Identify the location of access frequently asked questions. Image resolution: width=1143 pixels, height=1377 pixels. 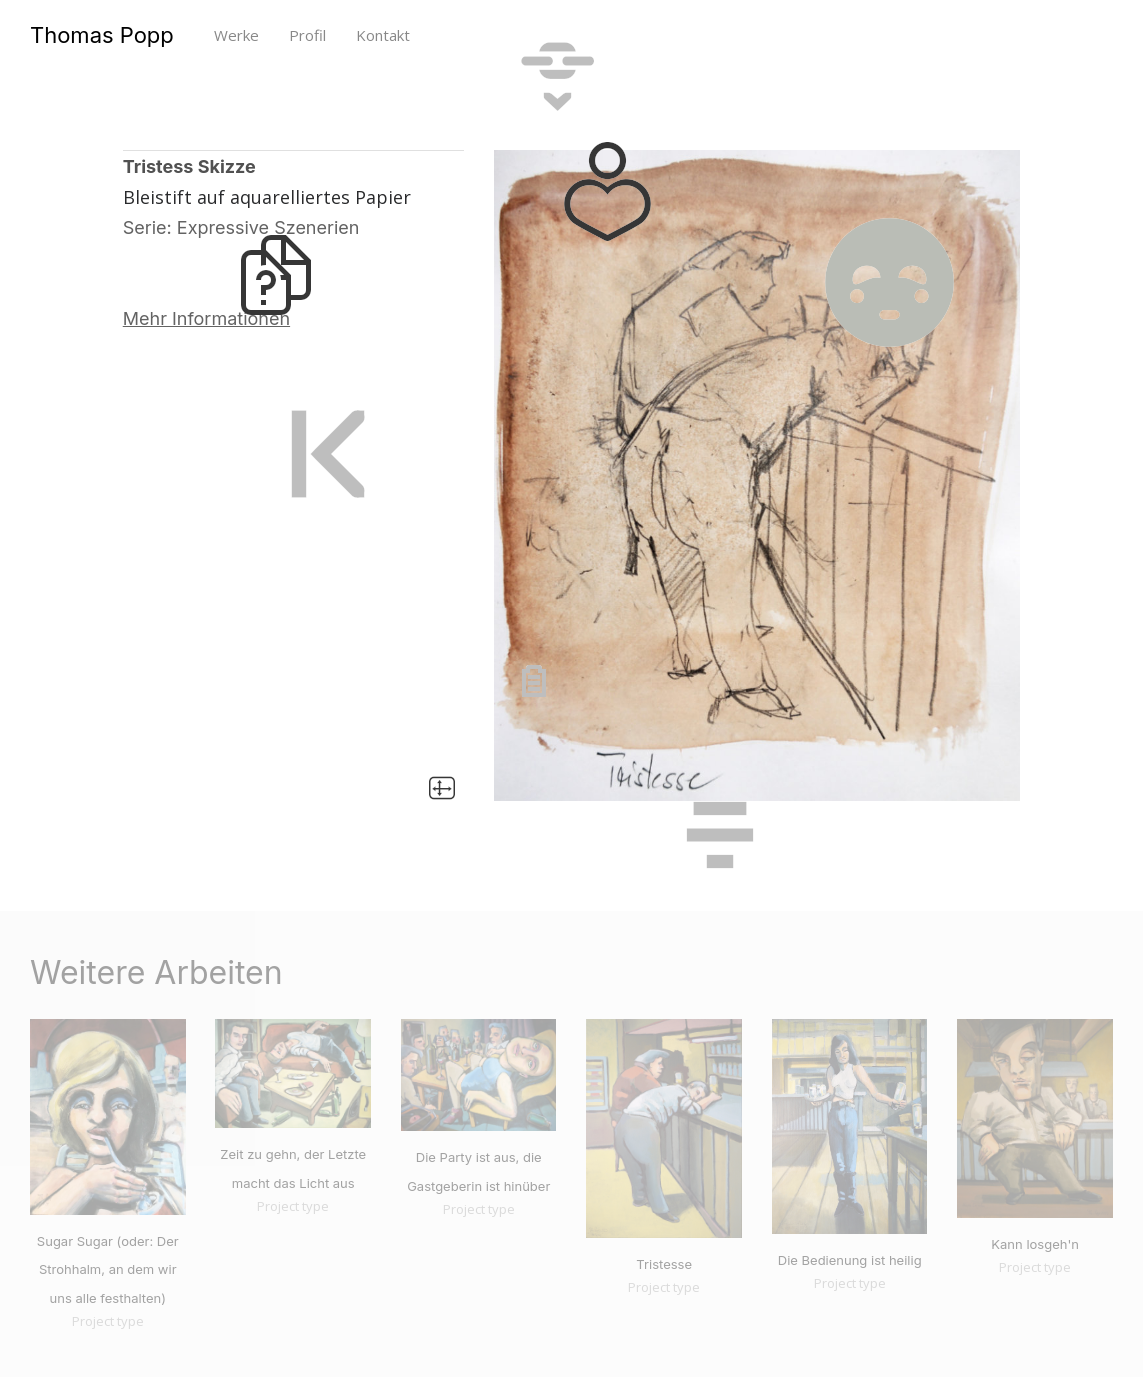
(276, 275).